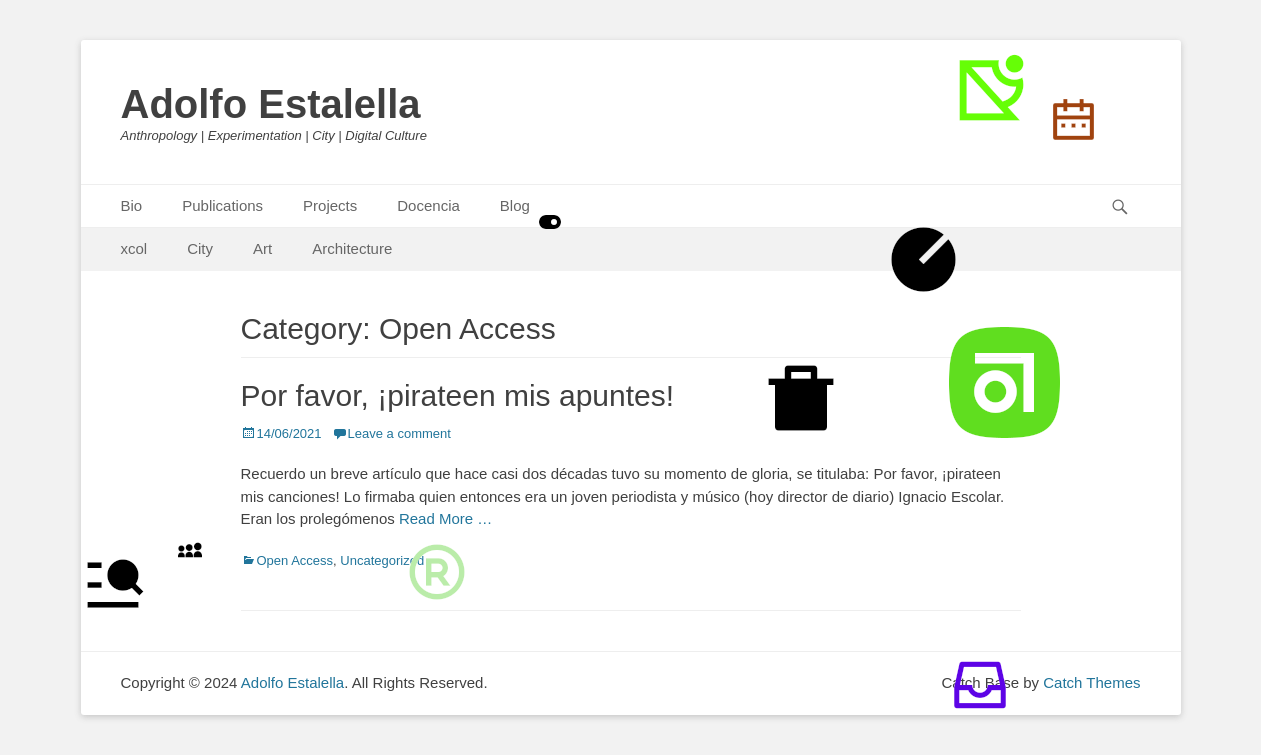  What do you see at coordinates (550, 222) in the screenshot?
I see `toggle a setting on or off` at bounding box center [550, 222].